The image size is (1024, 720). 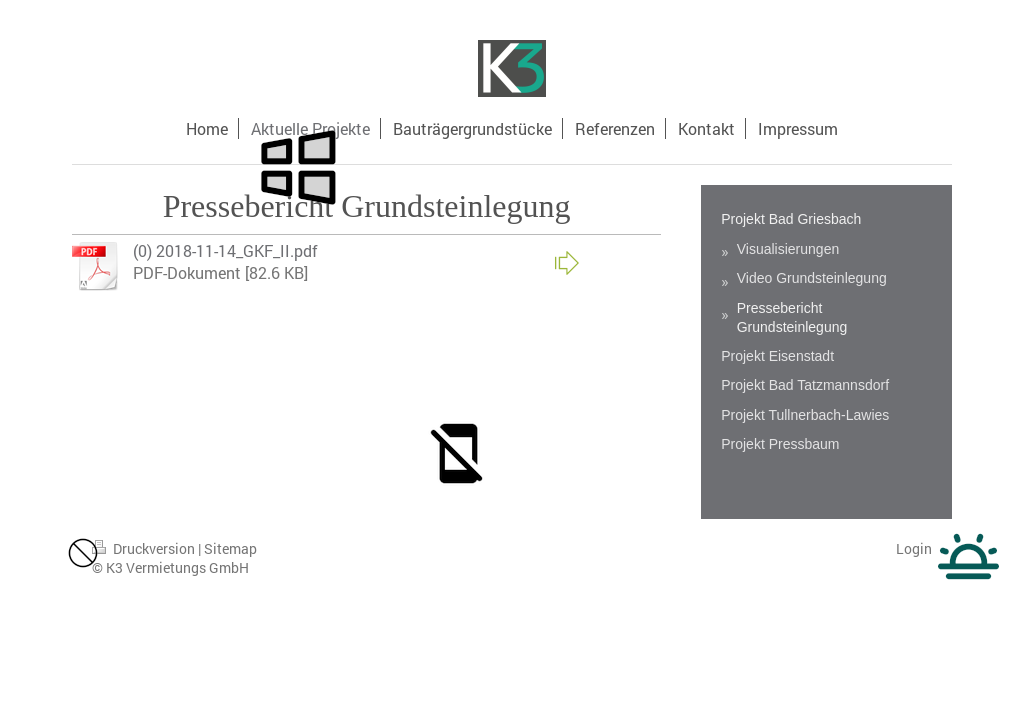 What do you see at coordinates (83, 553) in the screenshot?
I see `indicates a blocked or prohibited action` at bounding box center [83, 553].